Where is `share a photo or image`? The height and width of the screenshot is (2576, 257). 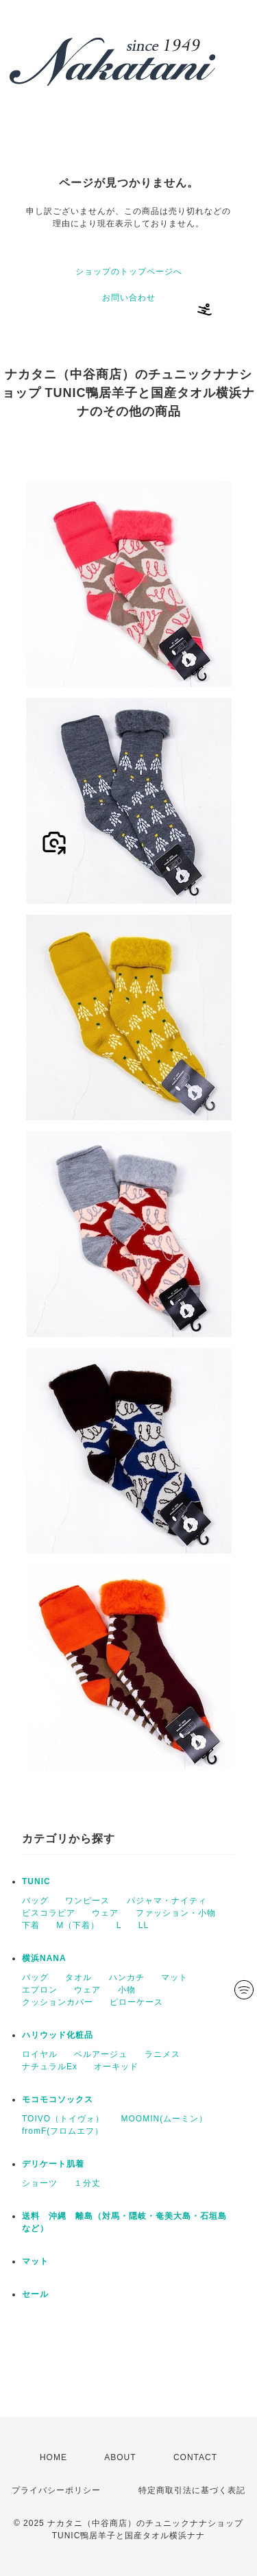
share a photo or image is located at coordinates (54, 842).